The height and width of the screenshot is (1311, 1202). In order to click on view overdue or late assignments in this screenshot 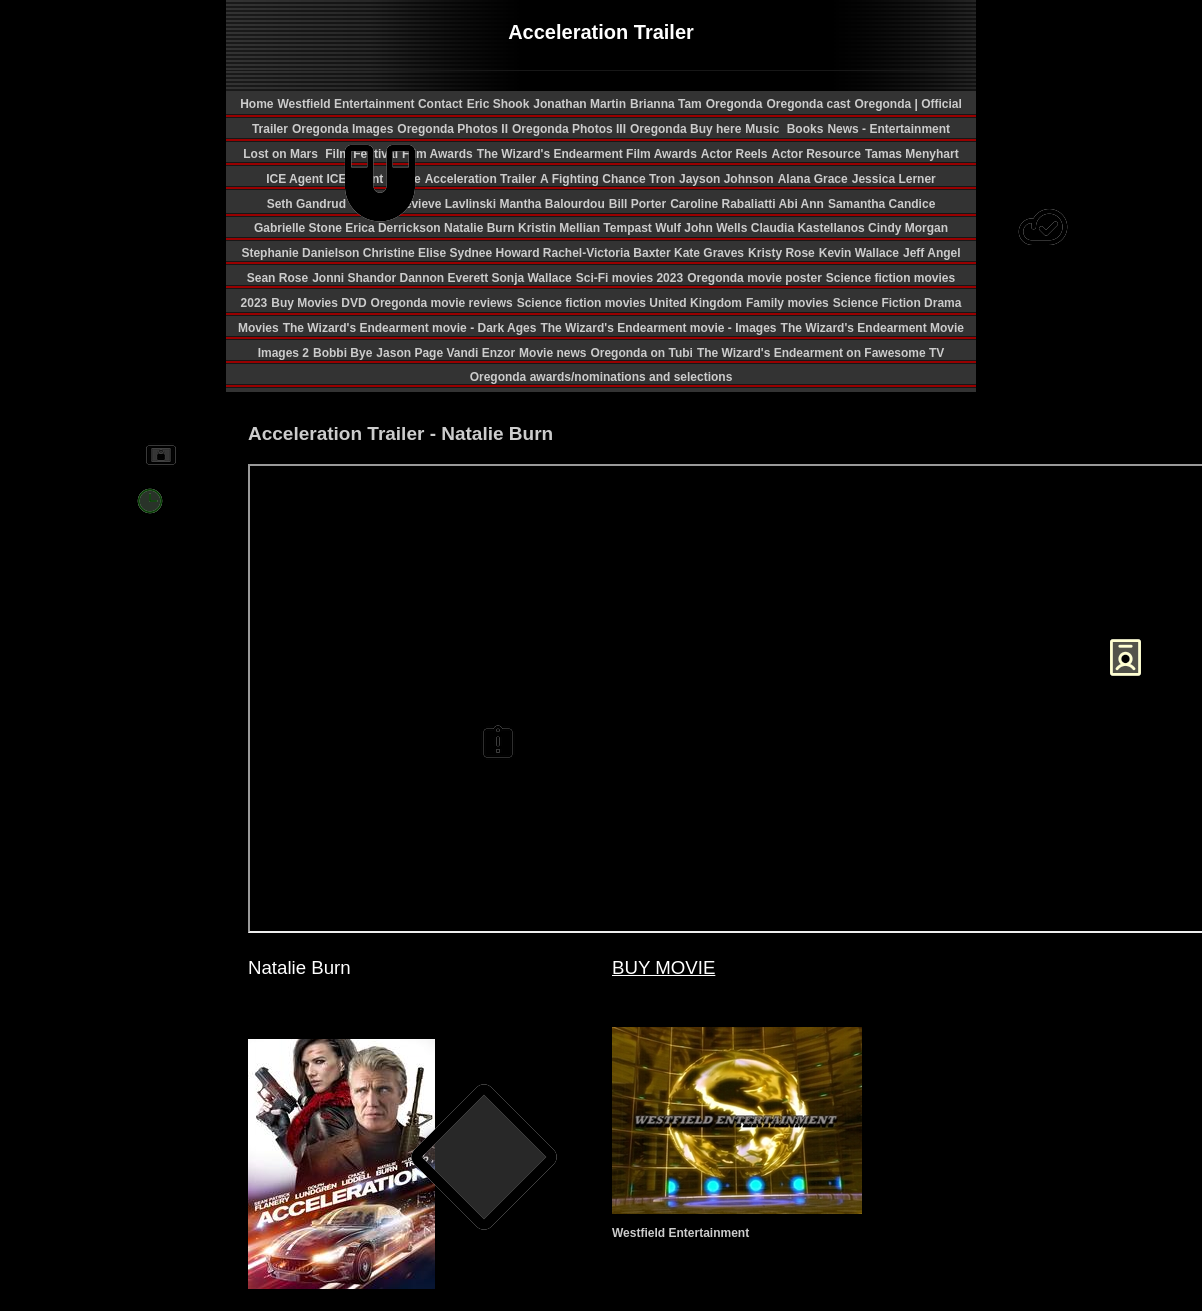, I will do `click(498, 743)`.